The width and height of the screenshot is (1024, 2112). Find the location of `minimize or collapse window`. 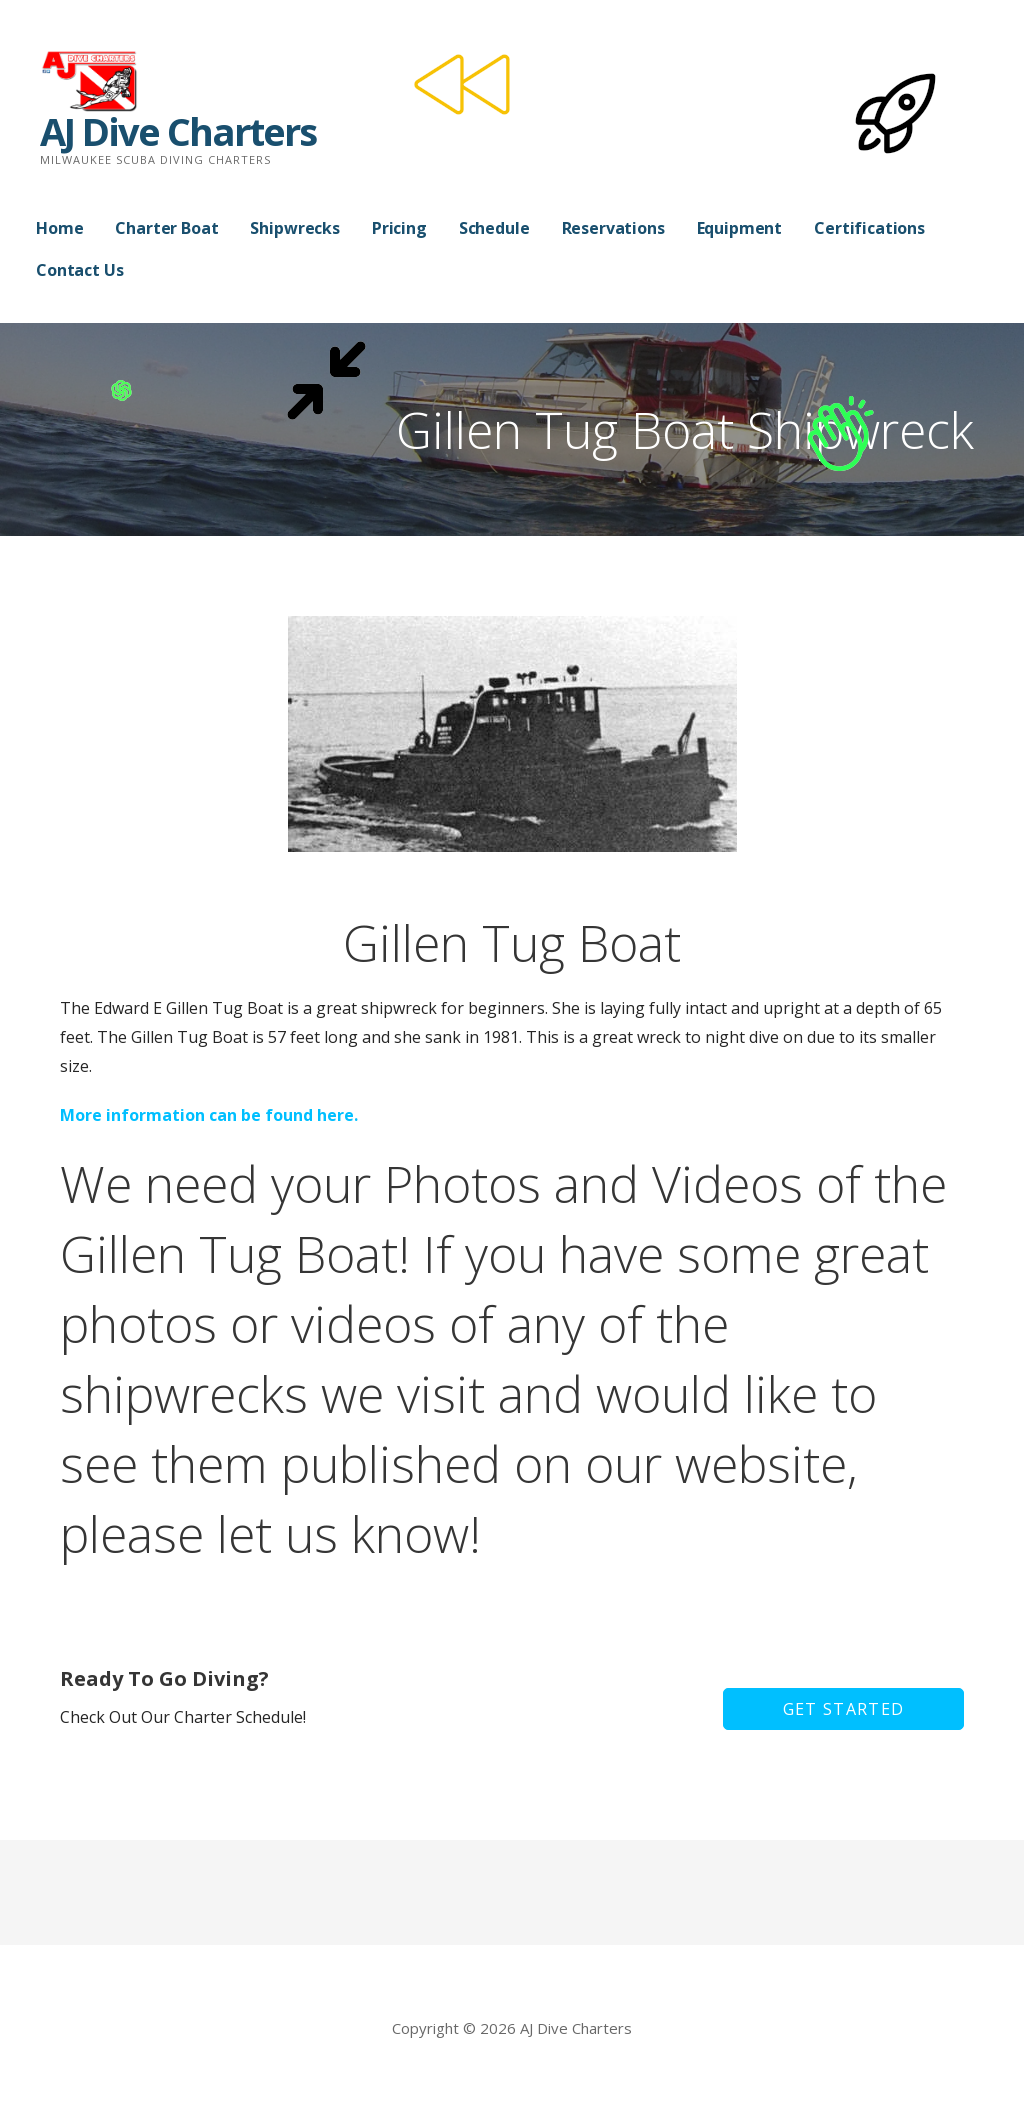

minimize or collapse window is located at coordinates (326, 380).